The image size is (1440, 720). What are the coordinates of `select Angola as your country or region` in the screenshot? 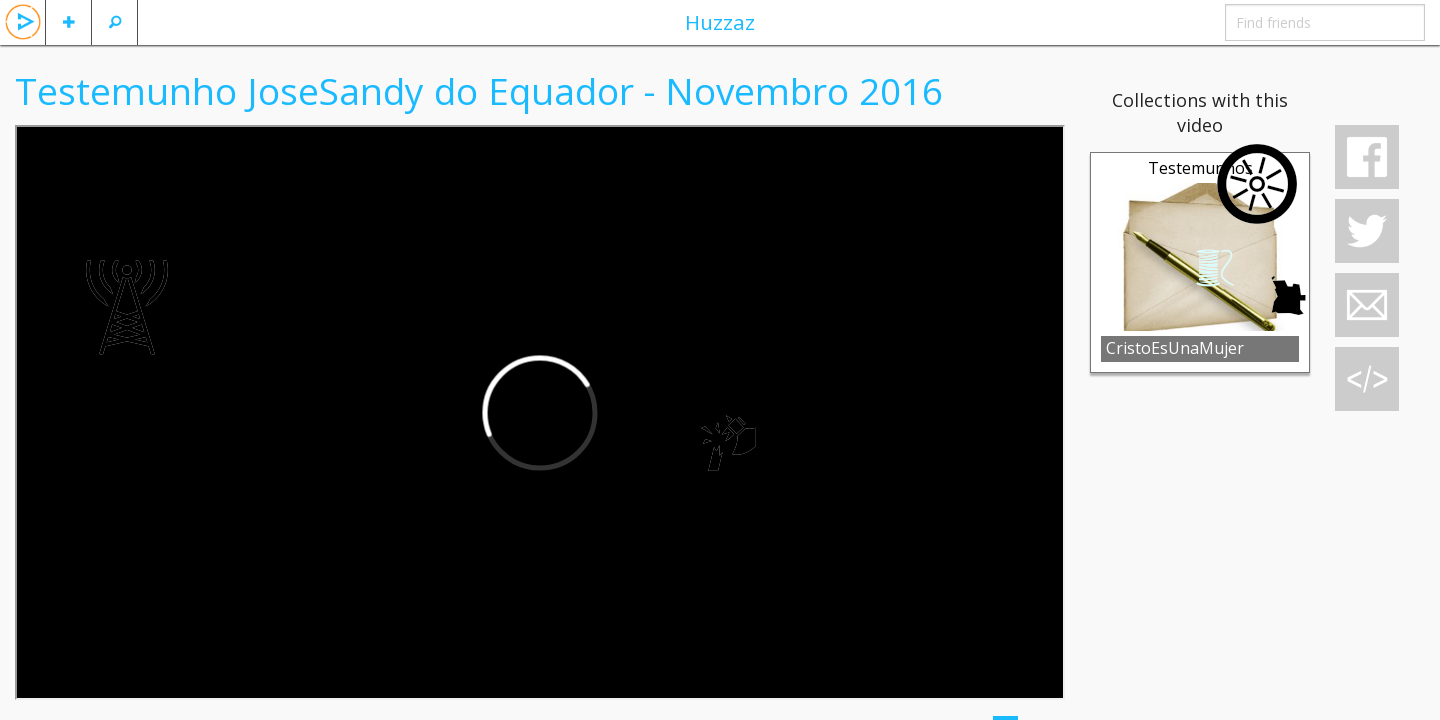 It's located at (1288, 295).